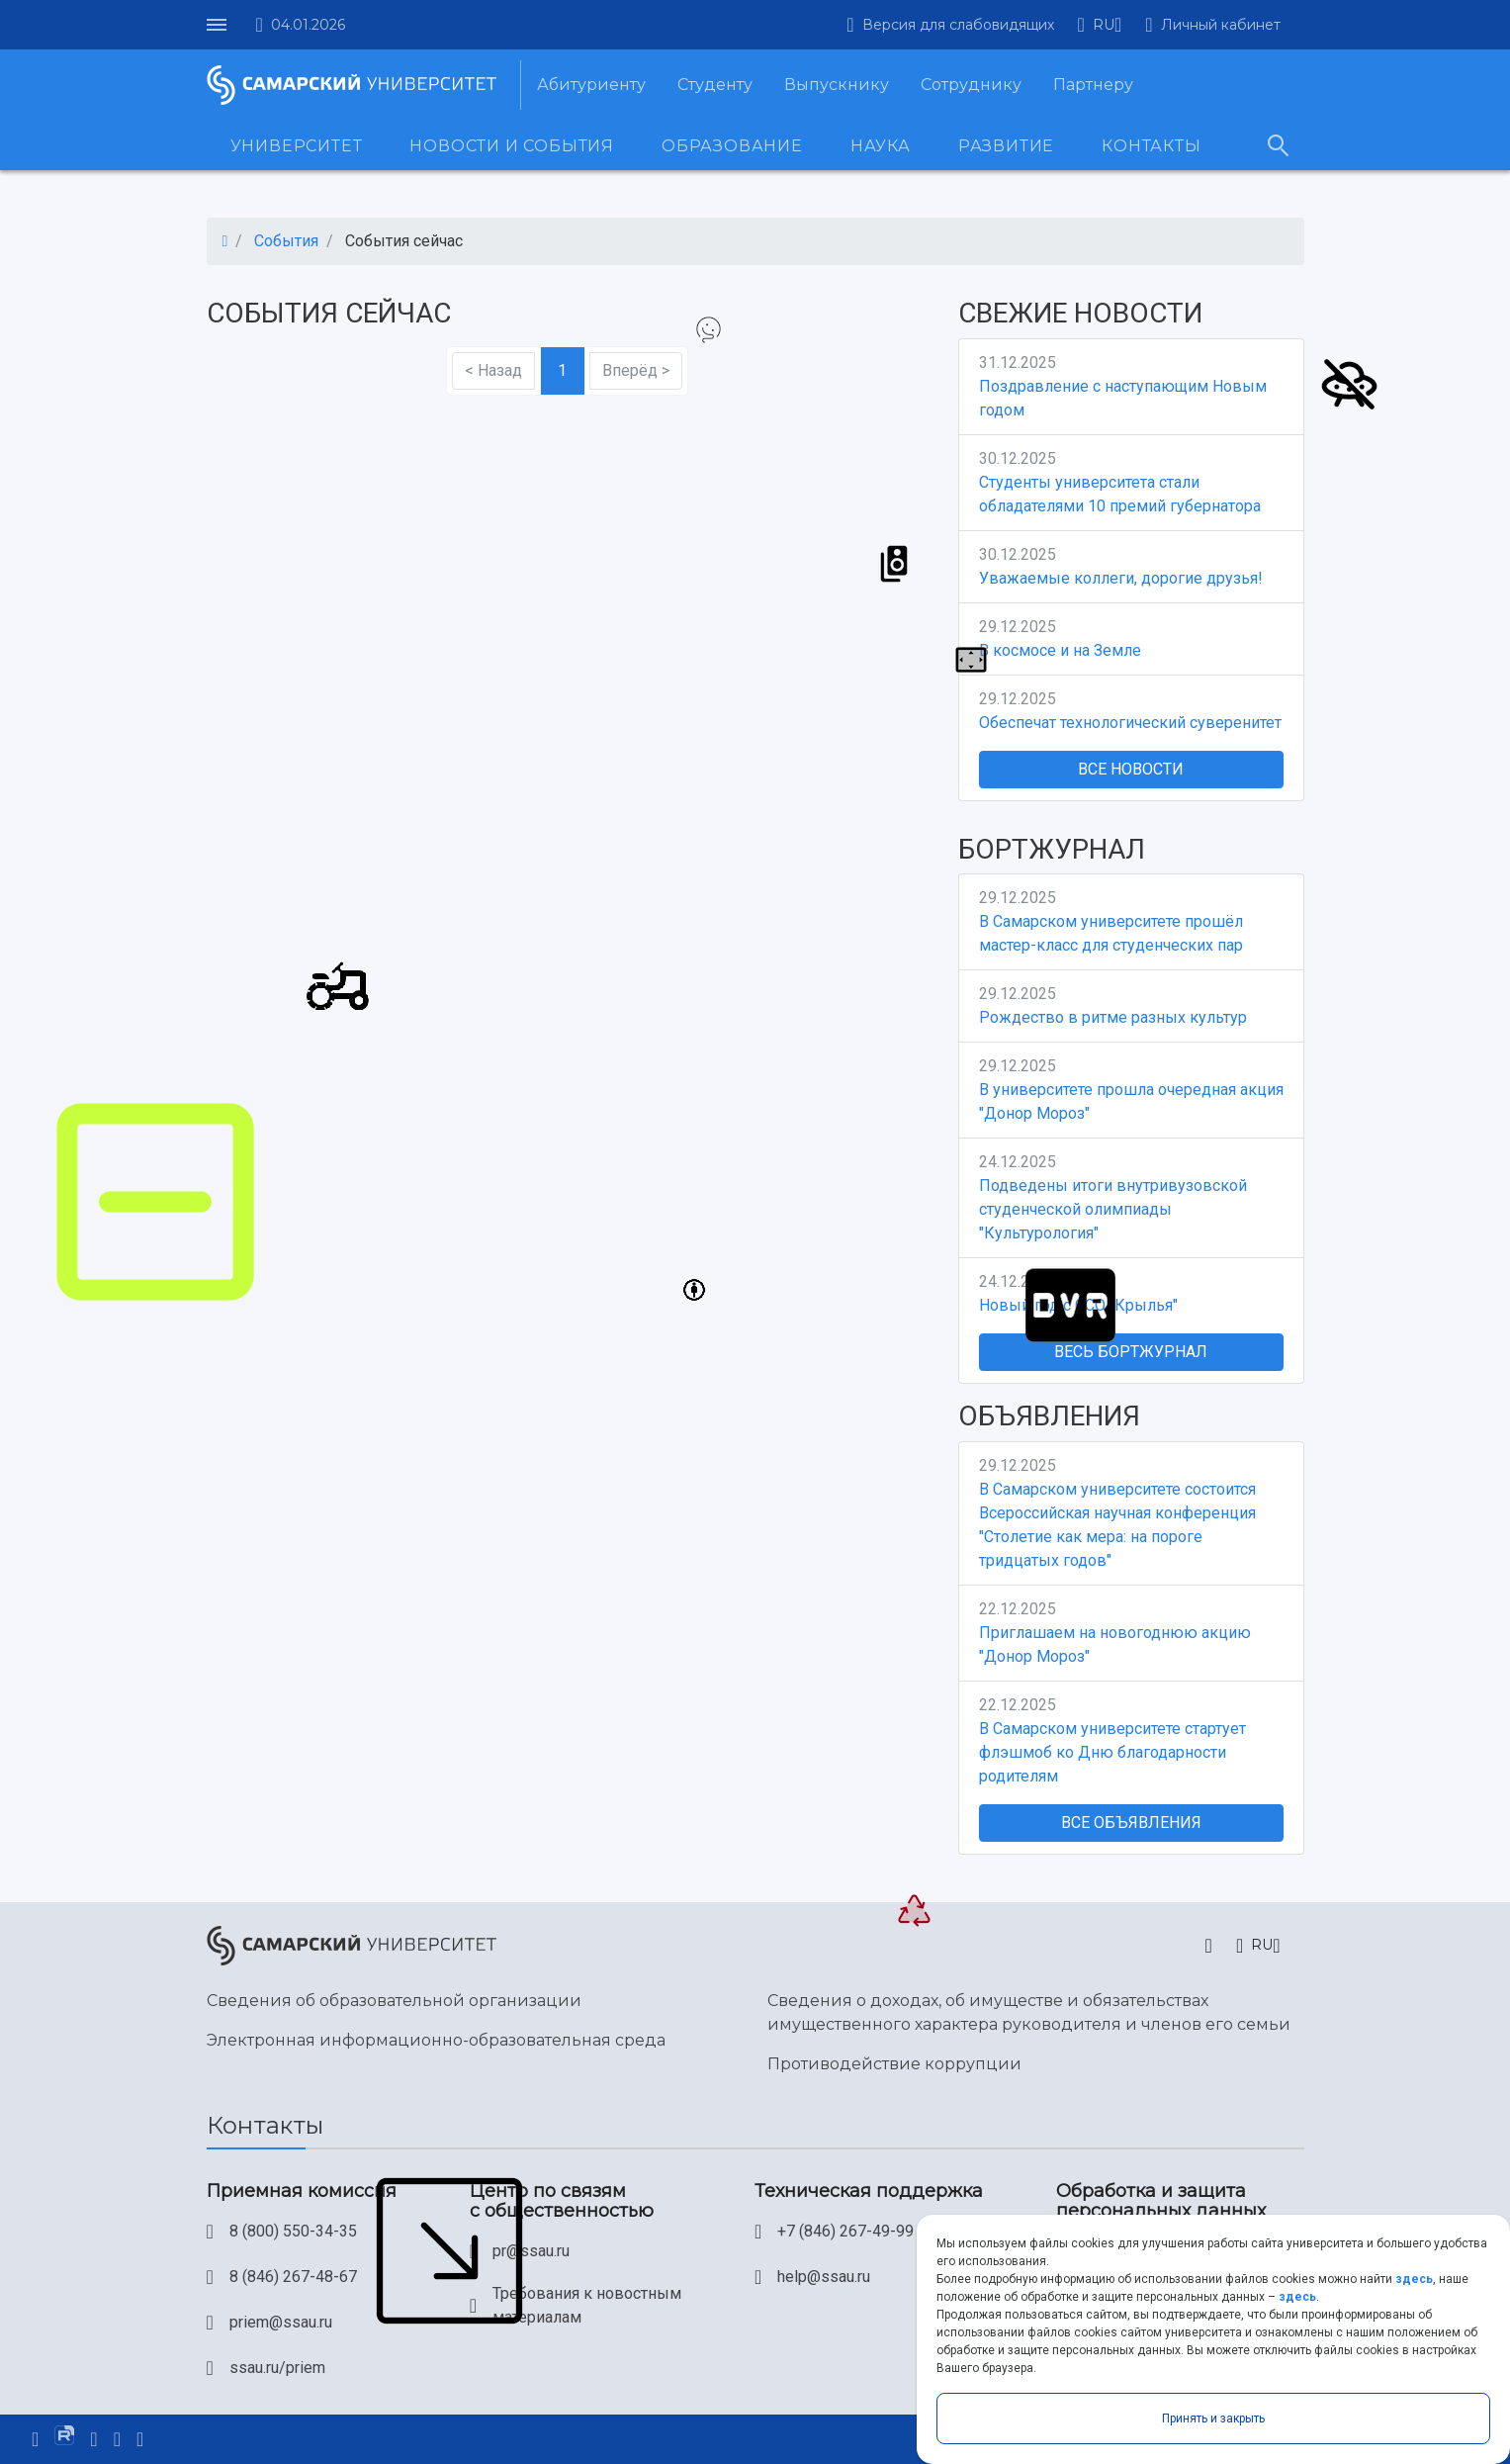  I want to click on adjust display overscan settings, so click(971, 660).